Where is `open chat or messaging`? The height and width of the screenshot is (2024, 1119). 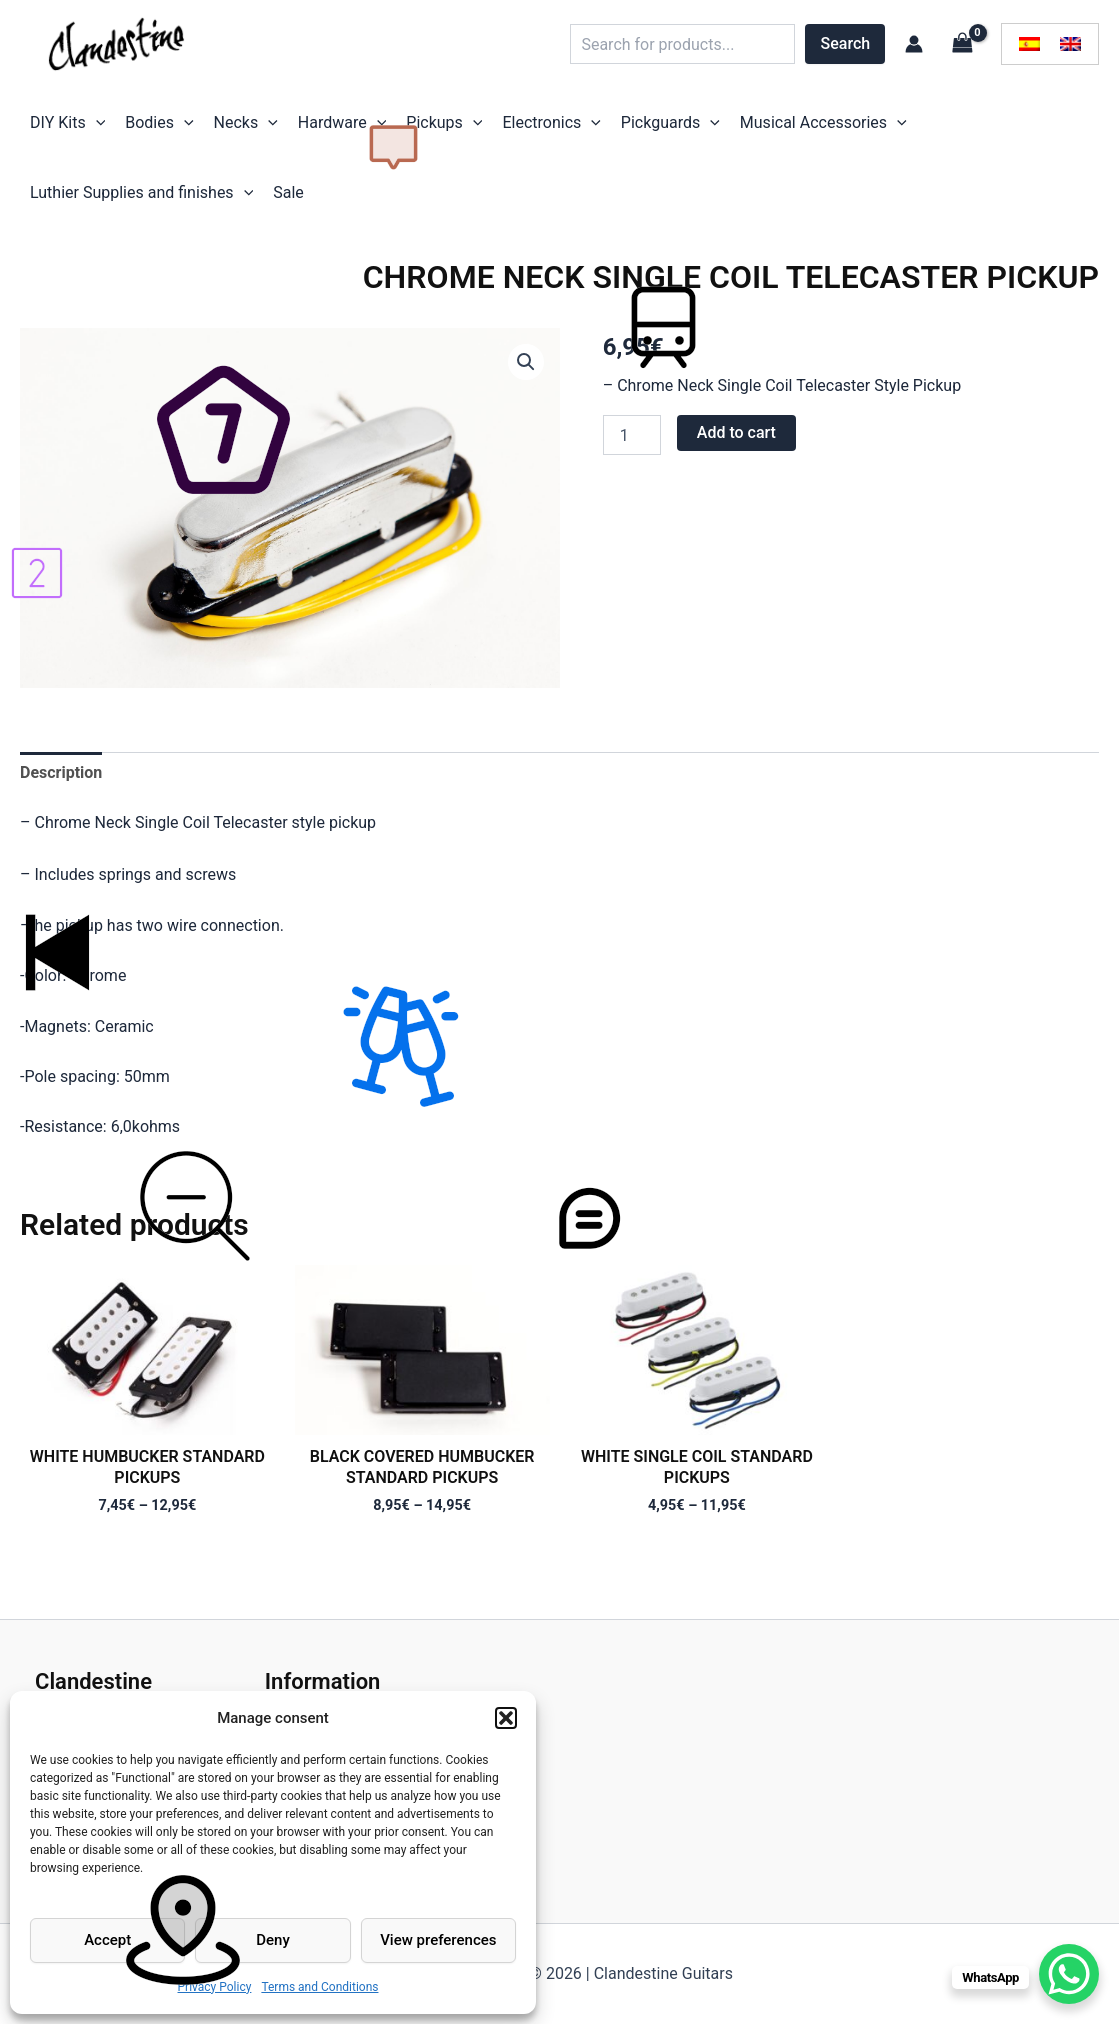
open chat or messaging is located at coordinates (588, 1219).